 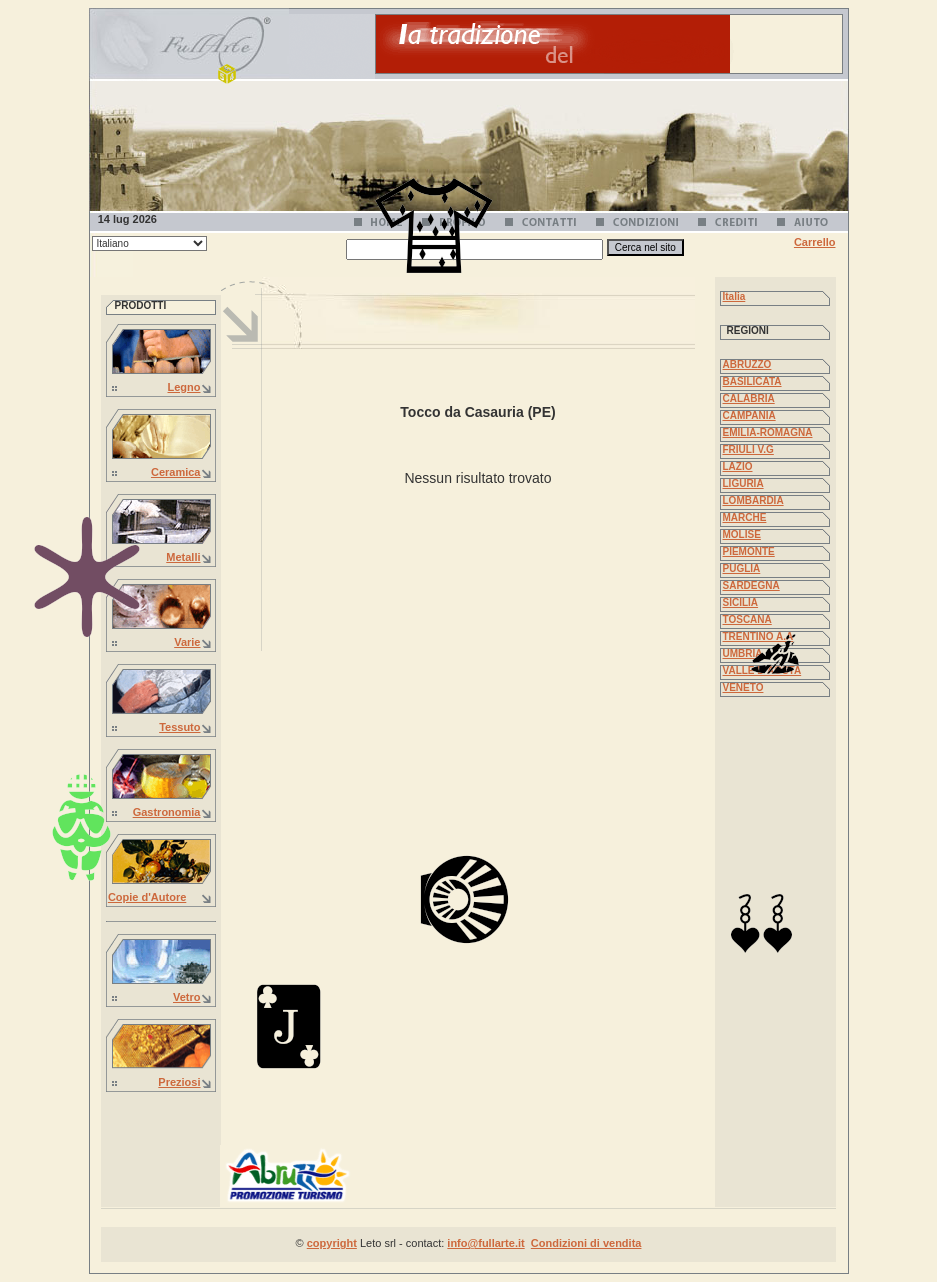 I want to click on toggle flashlight on/off, so click(x=464, y=899).